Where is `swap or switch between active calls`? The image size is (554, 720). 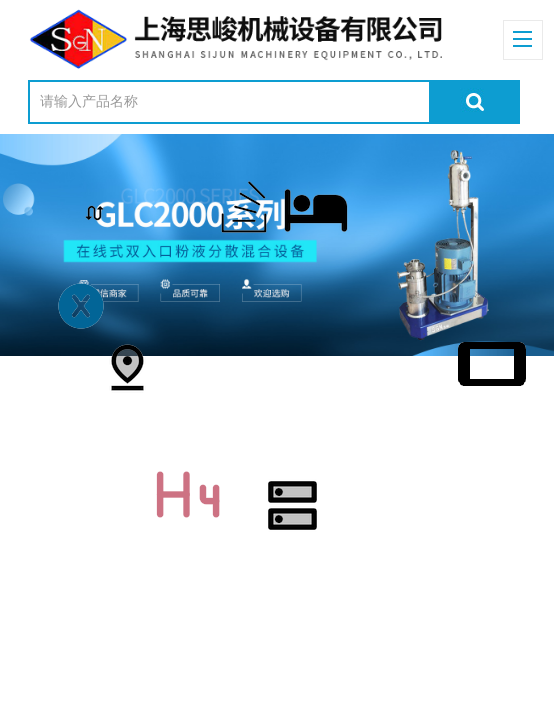
swap or switch between active calls is located at coordinates (94, 213).